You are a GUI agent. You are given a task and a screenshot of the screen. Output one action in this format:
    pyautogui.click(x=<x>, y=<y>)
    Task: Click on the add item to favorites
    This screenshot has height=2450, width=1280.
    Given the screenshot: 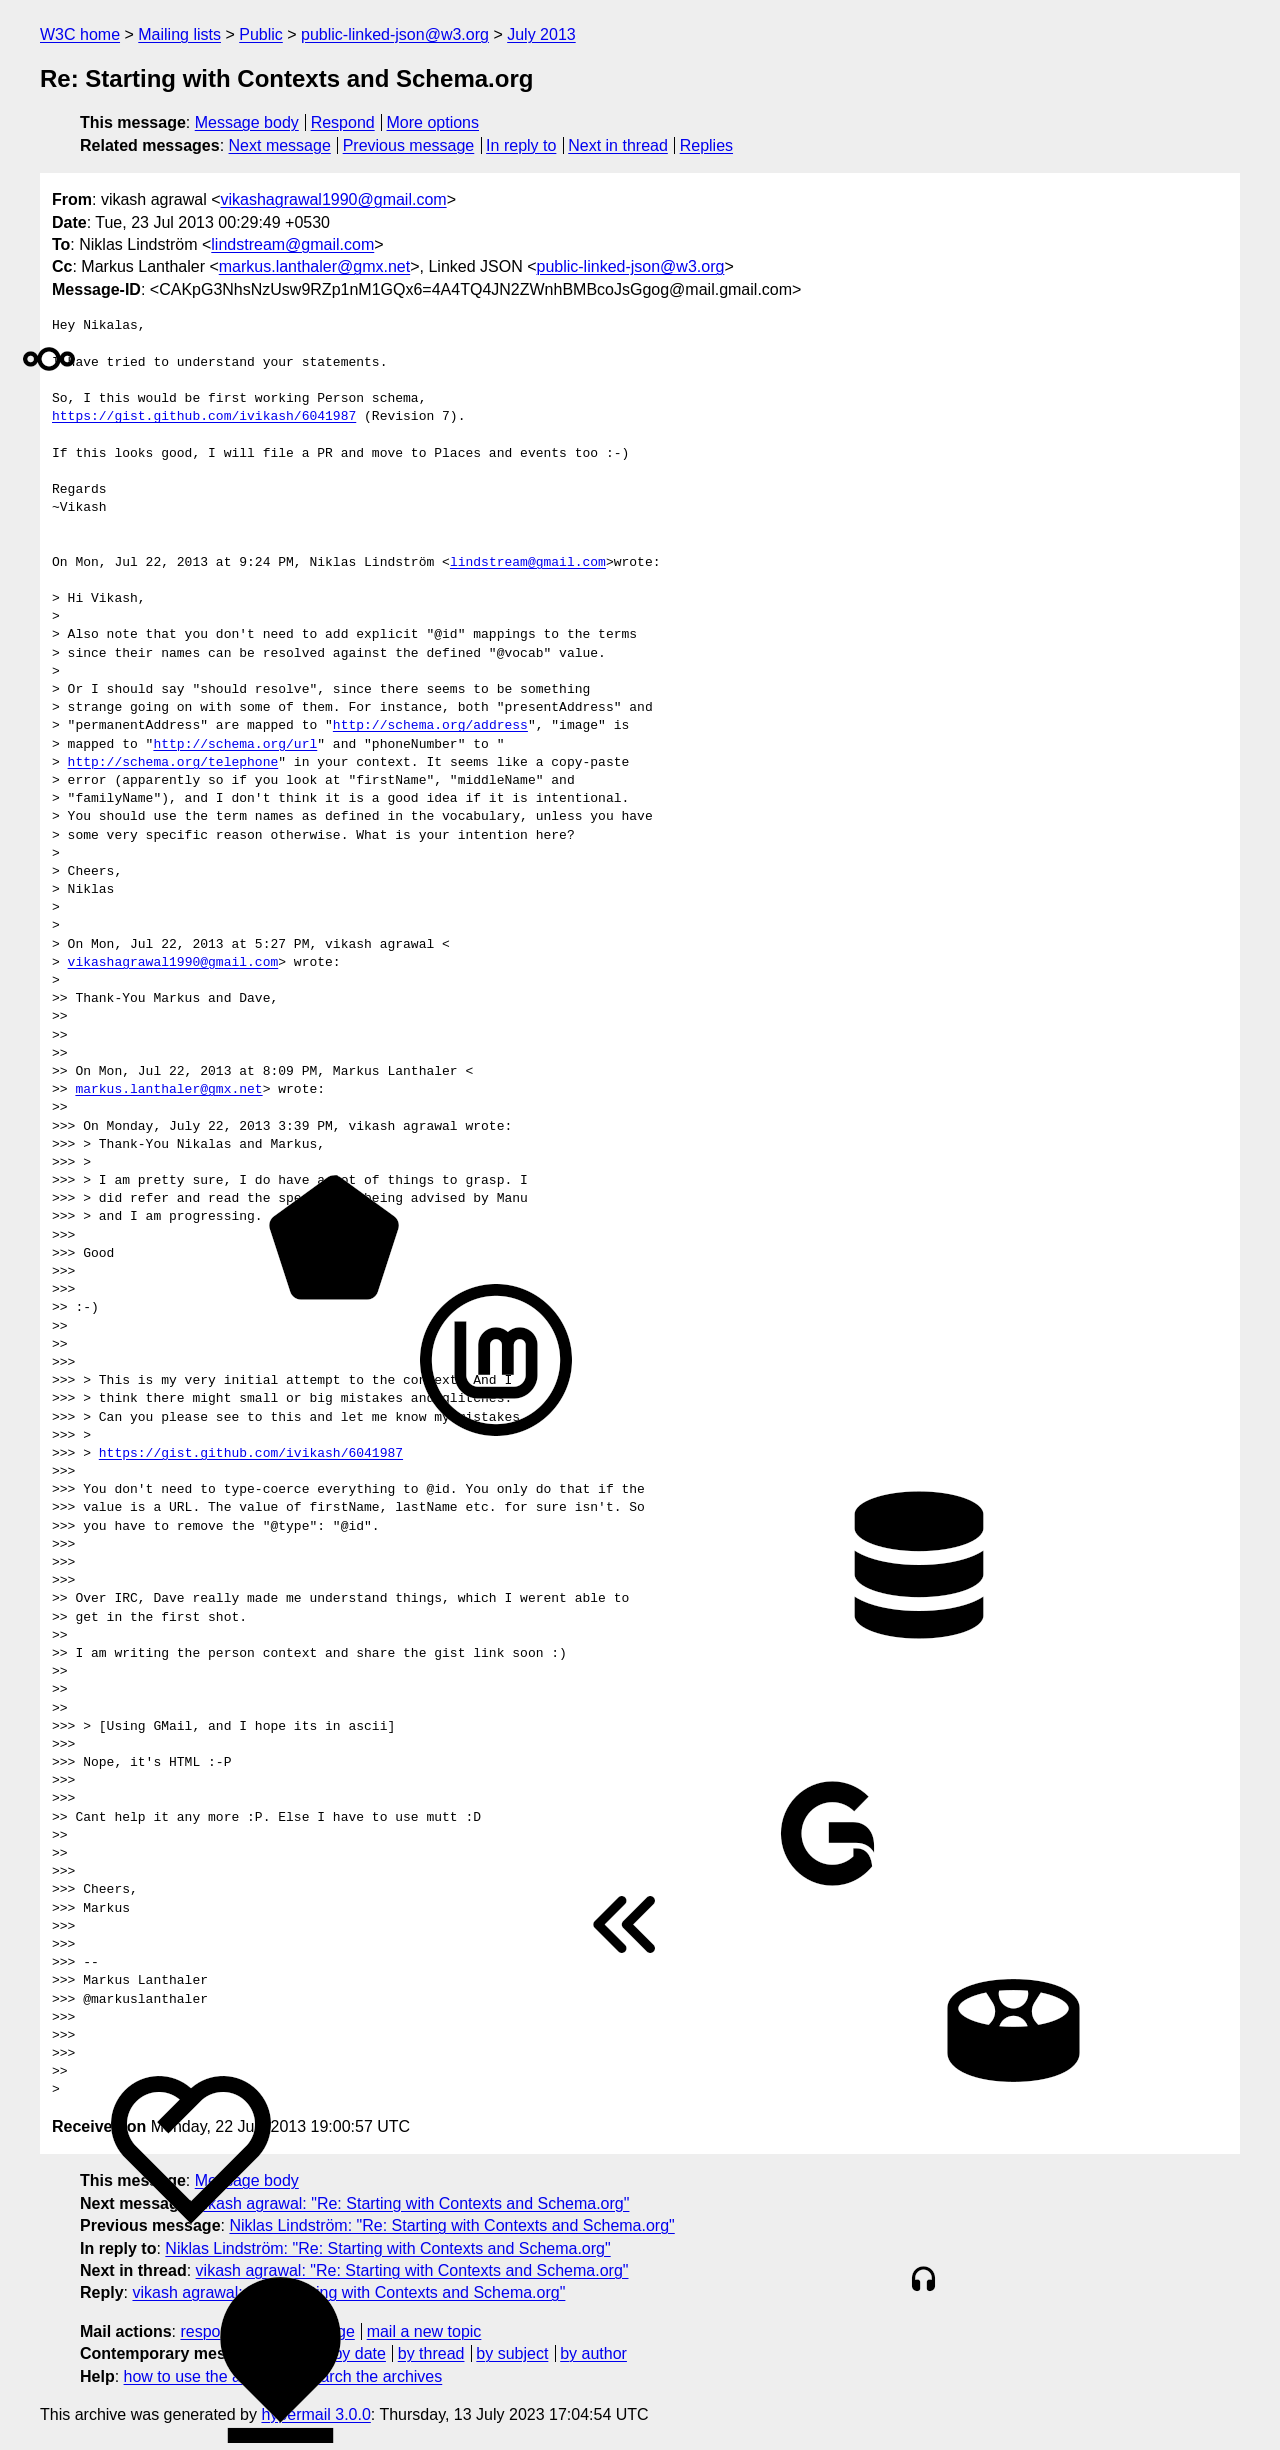 What is the action you would take?
    pyautogui.click(x=191, y=2148)
    